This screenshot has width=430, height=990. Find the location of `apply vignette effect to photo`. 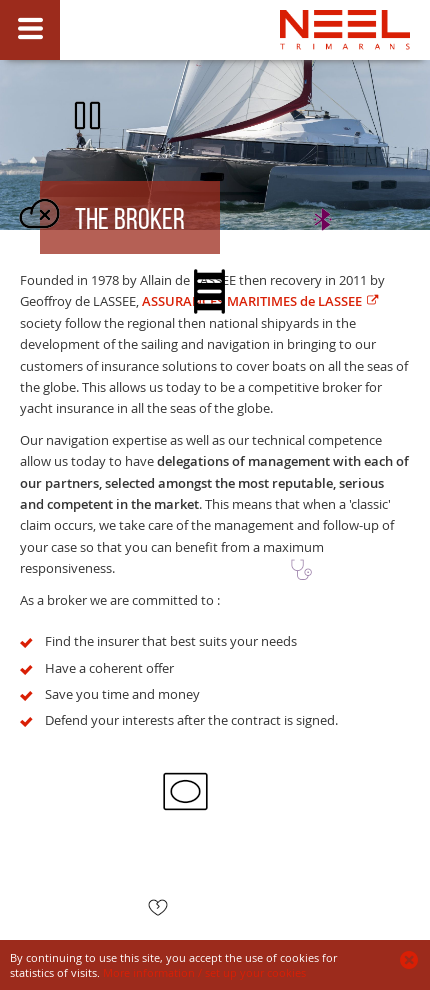

apply vignette effect to photo is located at coordinates (185, 791).